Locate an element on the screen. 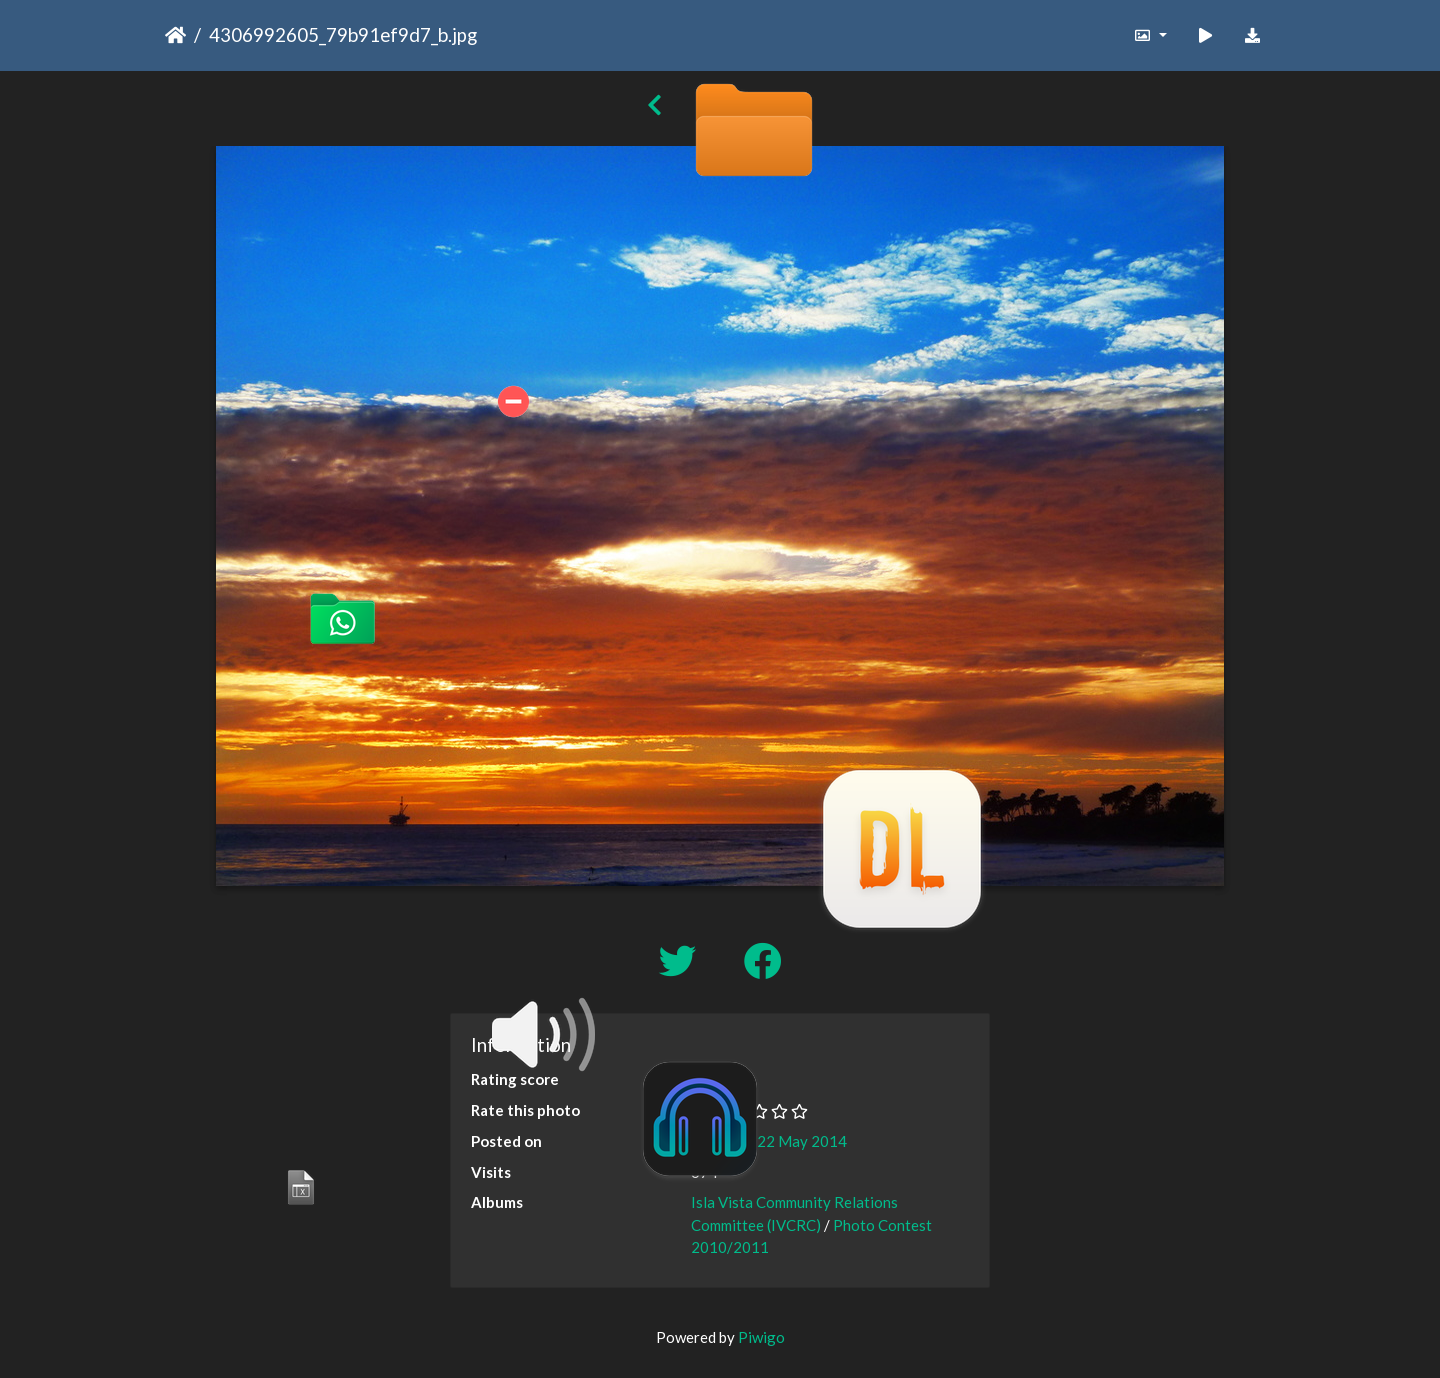  open folder containing files is located at coordinates (754, 130).